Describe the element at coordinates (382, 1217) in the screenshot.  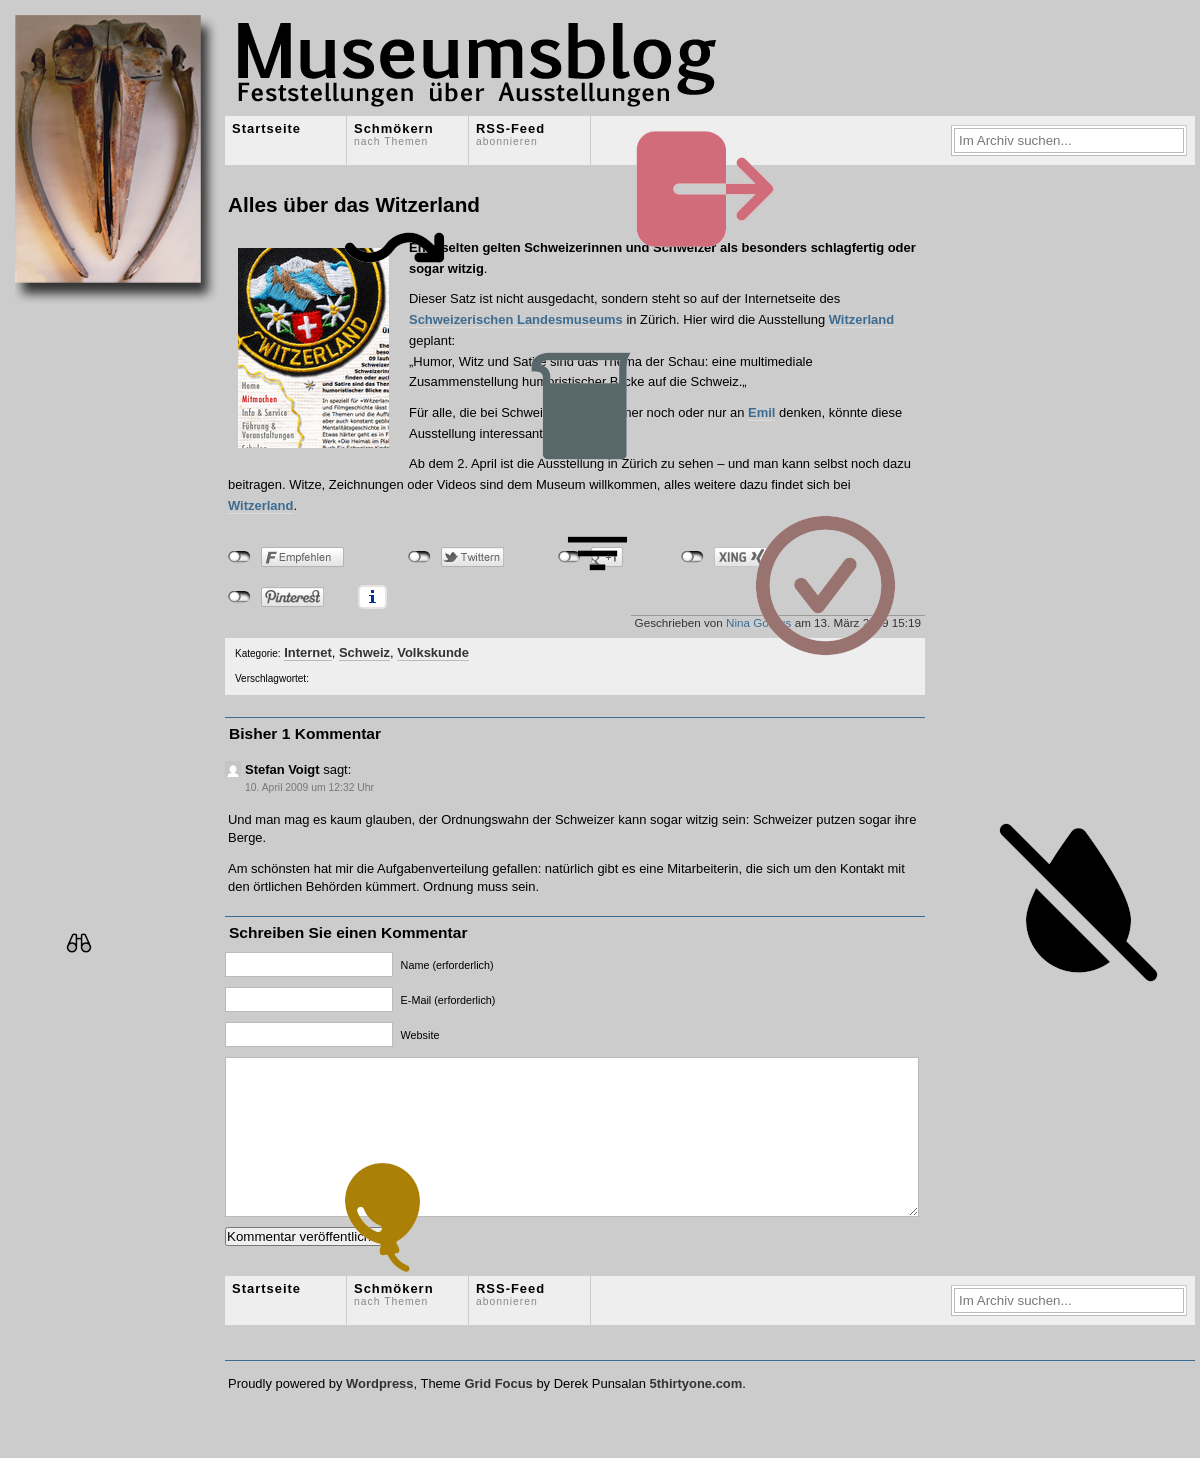
I see `indicates a celebration or birthday event` at that location.